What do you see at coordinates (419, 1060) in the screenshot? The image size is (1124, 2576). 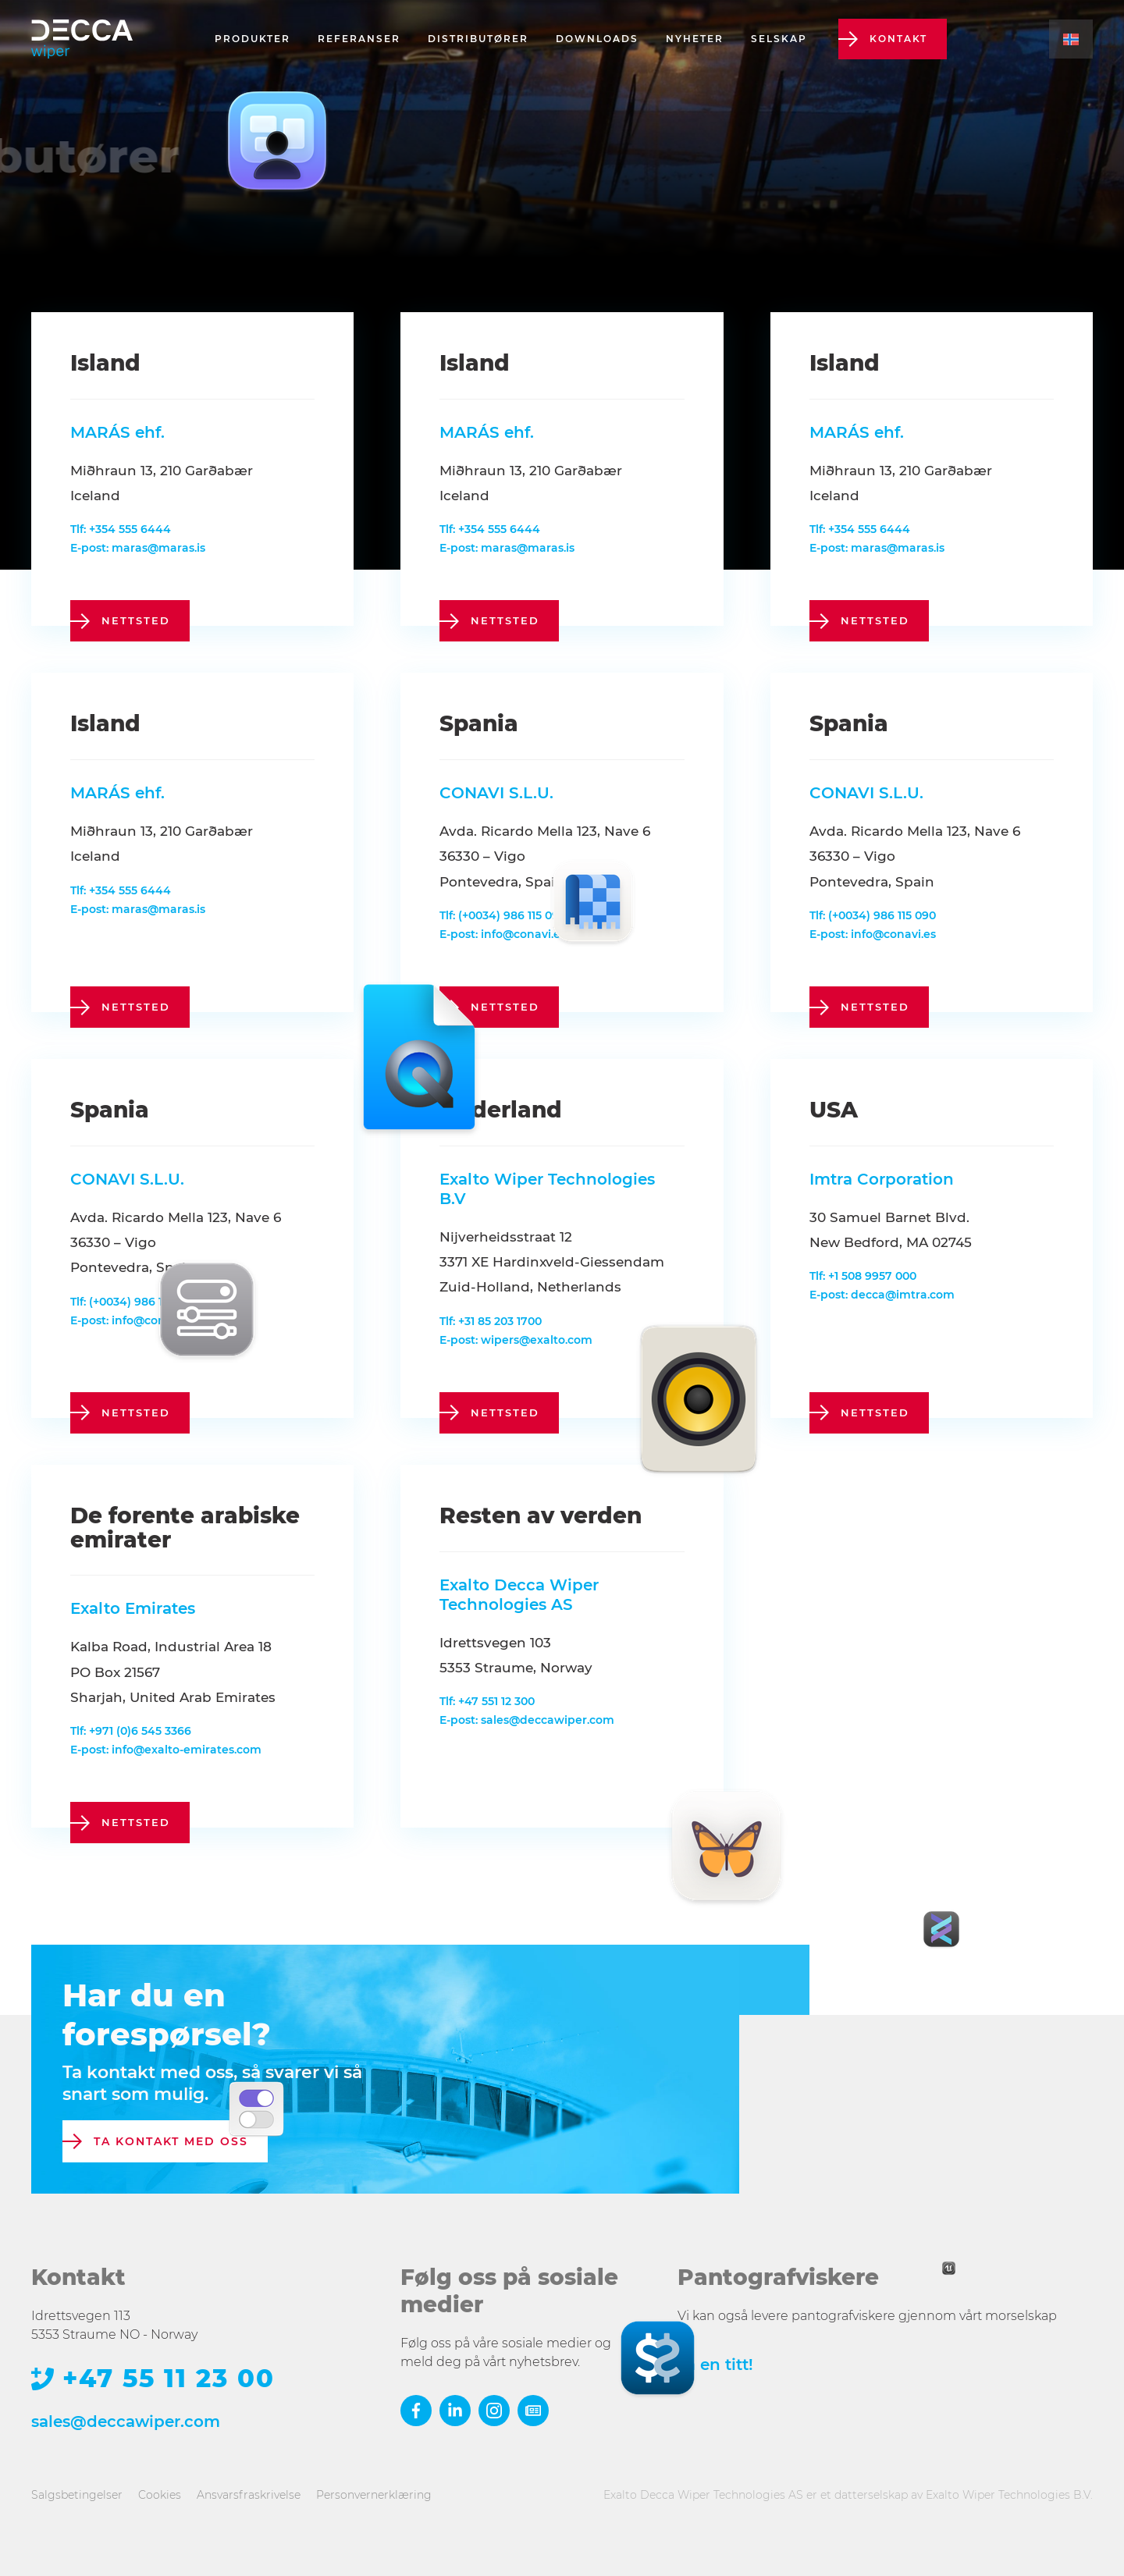 I see `a generic video file` at bounding box center [419, 1060].